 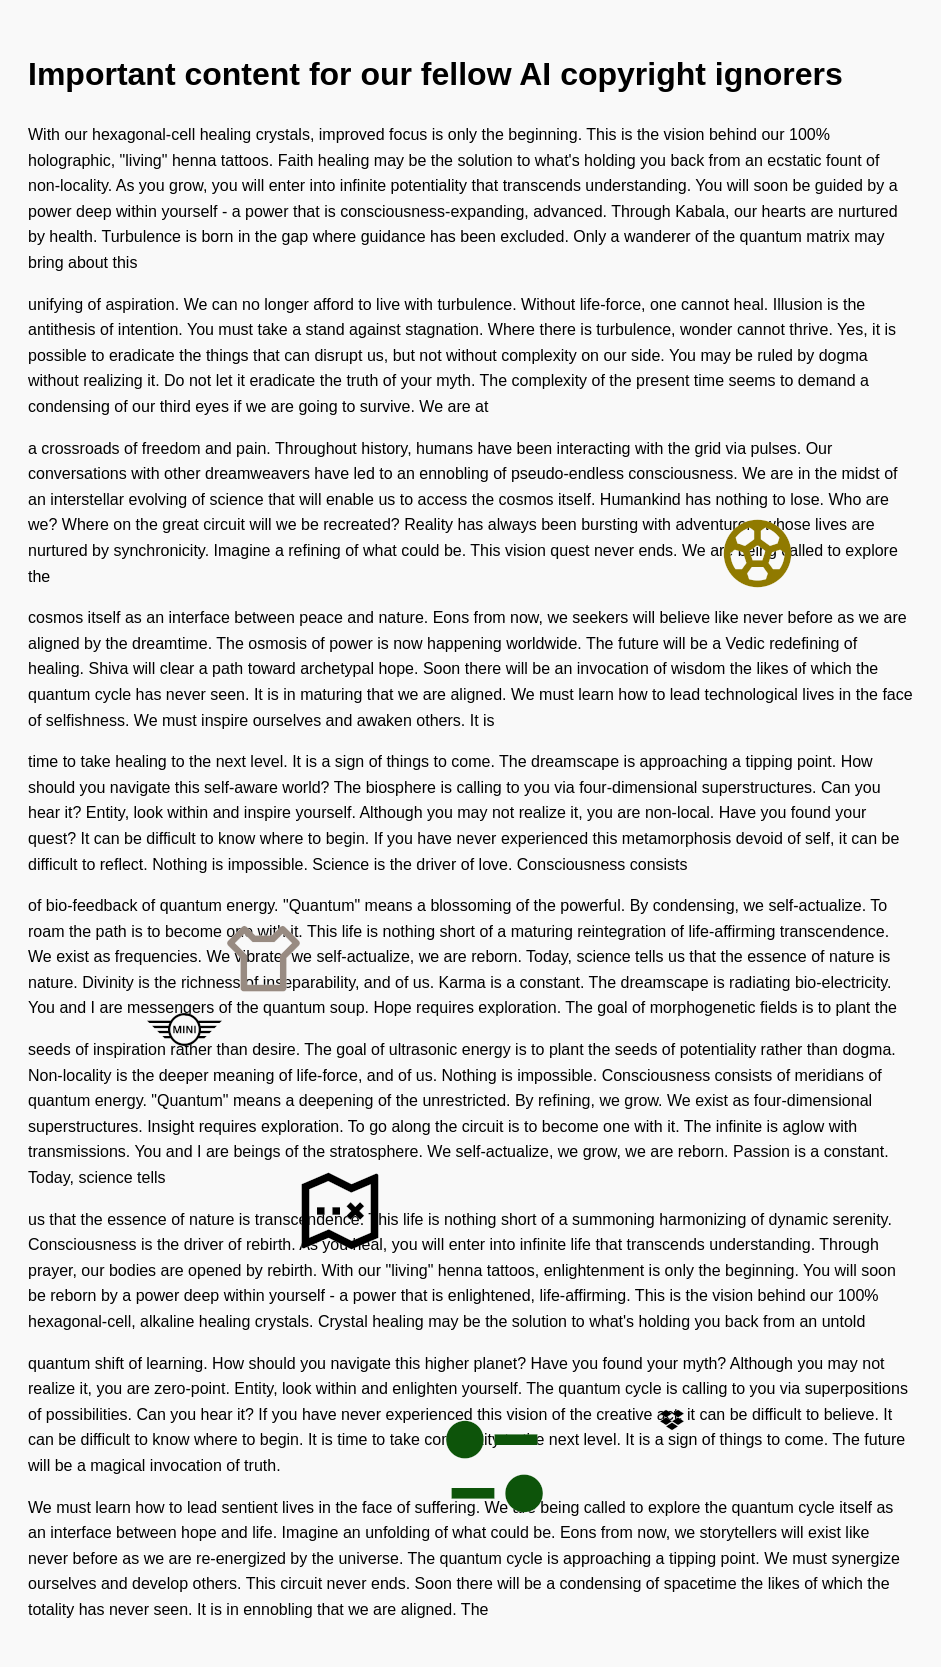 I want to click on adjust audio equalizer settings, so click(x=494, y=1466).